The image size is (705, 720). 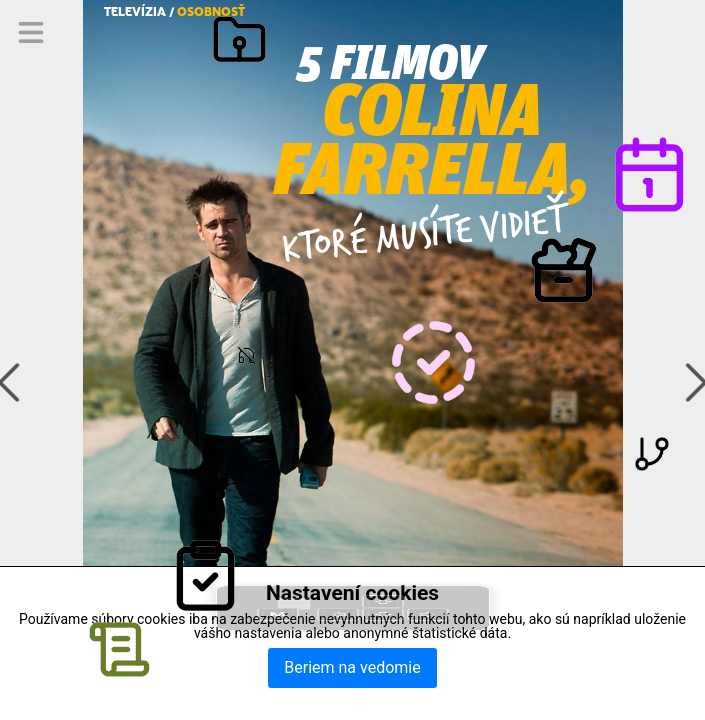 What do you see at coordinates (652, 454) in the screenshot?
I see `view or manage git branches` at bounding box center [652, 454].